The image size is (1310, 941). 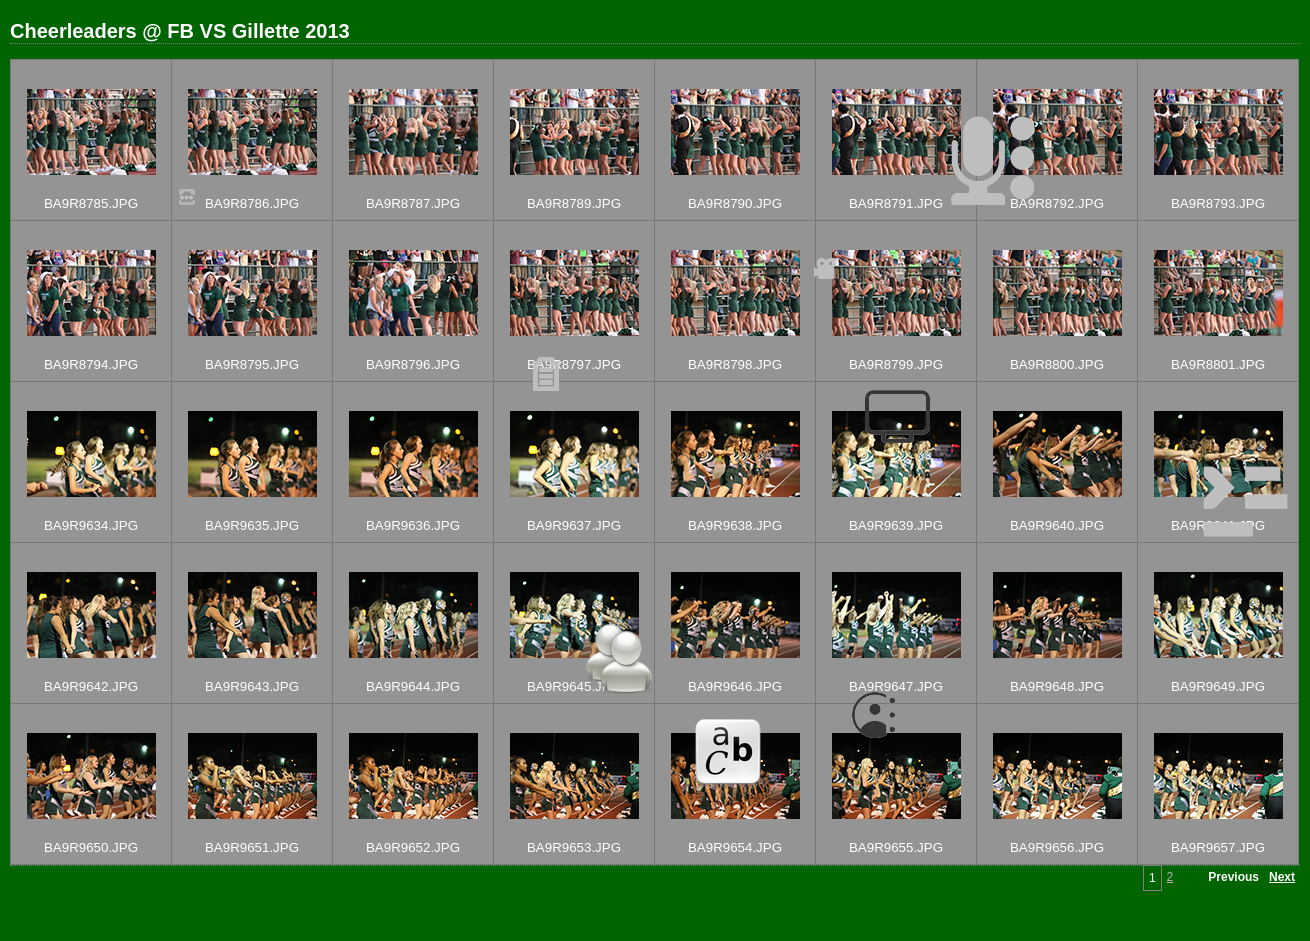 I want to click on adjust font settings for your desktop, so click(x=728, y=751).